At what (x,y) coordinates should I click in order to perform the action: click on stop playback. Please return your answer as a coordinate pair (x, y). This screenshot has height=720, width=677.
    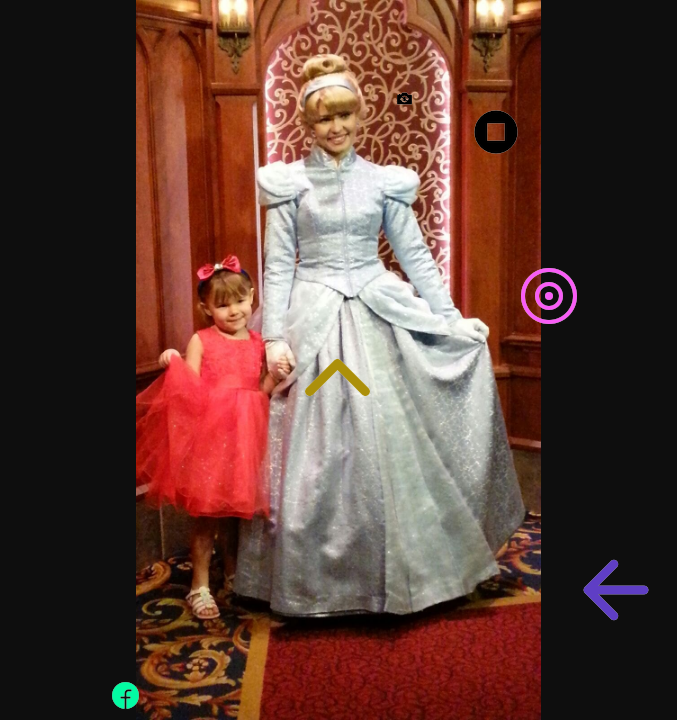
    Looking at the image, I should click on (496, 132).